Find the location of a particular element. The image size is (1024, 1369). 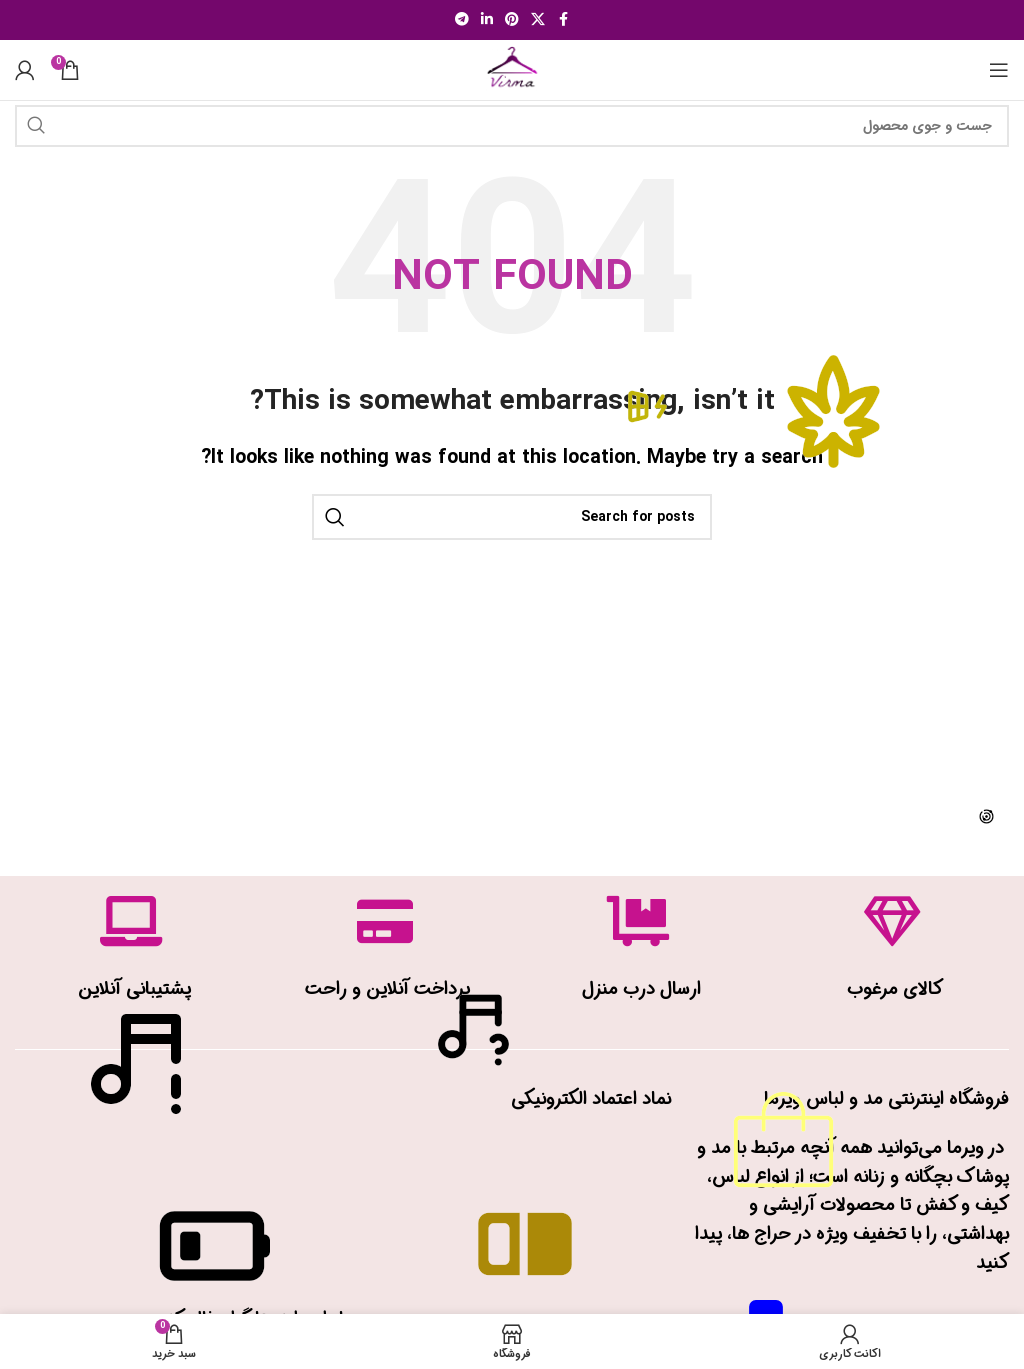

indicates cannabis-related content or products is located at coordinates (833, 411).